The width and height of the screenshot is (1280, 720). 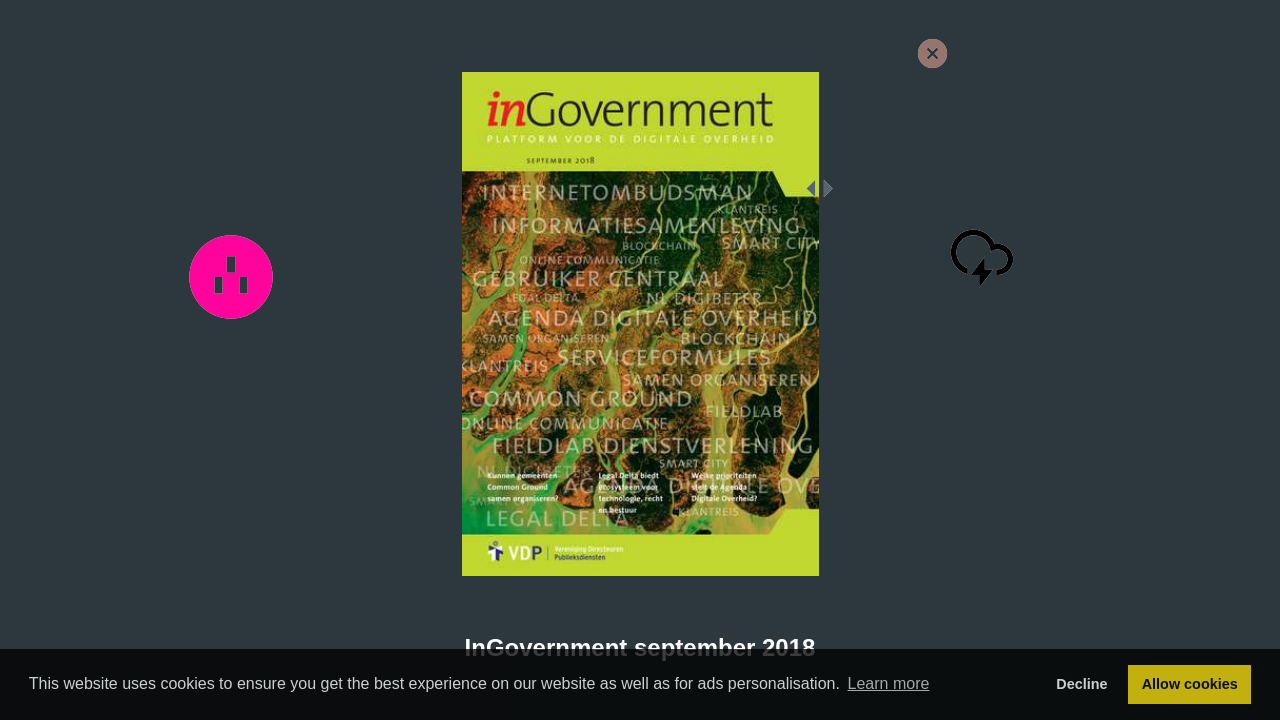 What do you see at coordinates (819, 188) in the screenshot?
I see `expand content horizontally` at bounding box center [819, 188].